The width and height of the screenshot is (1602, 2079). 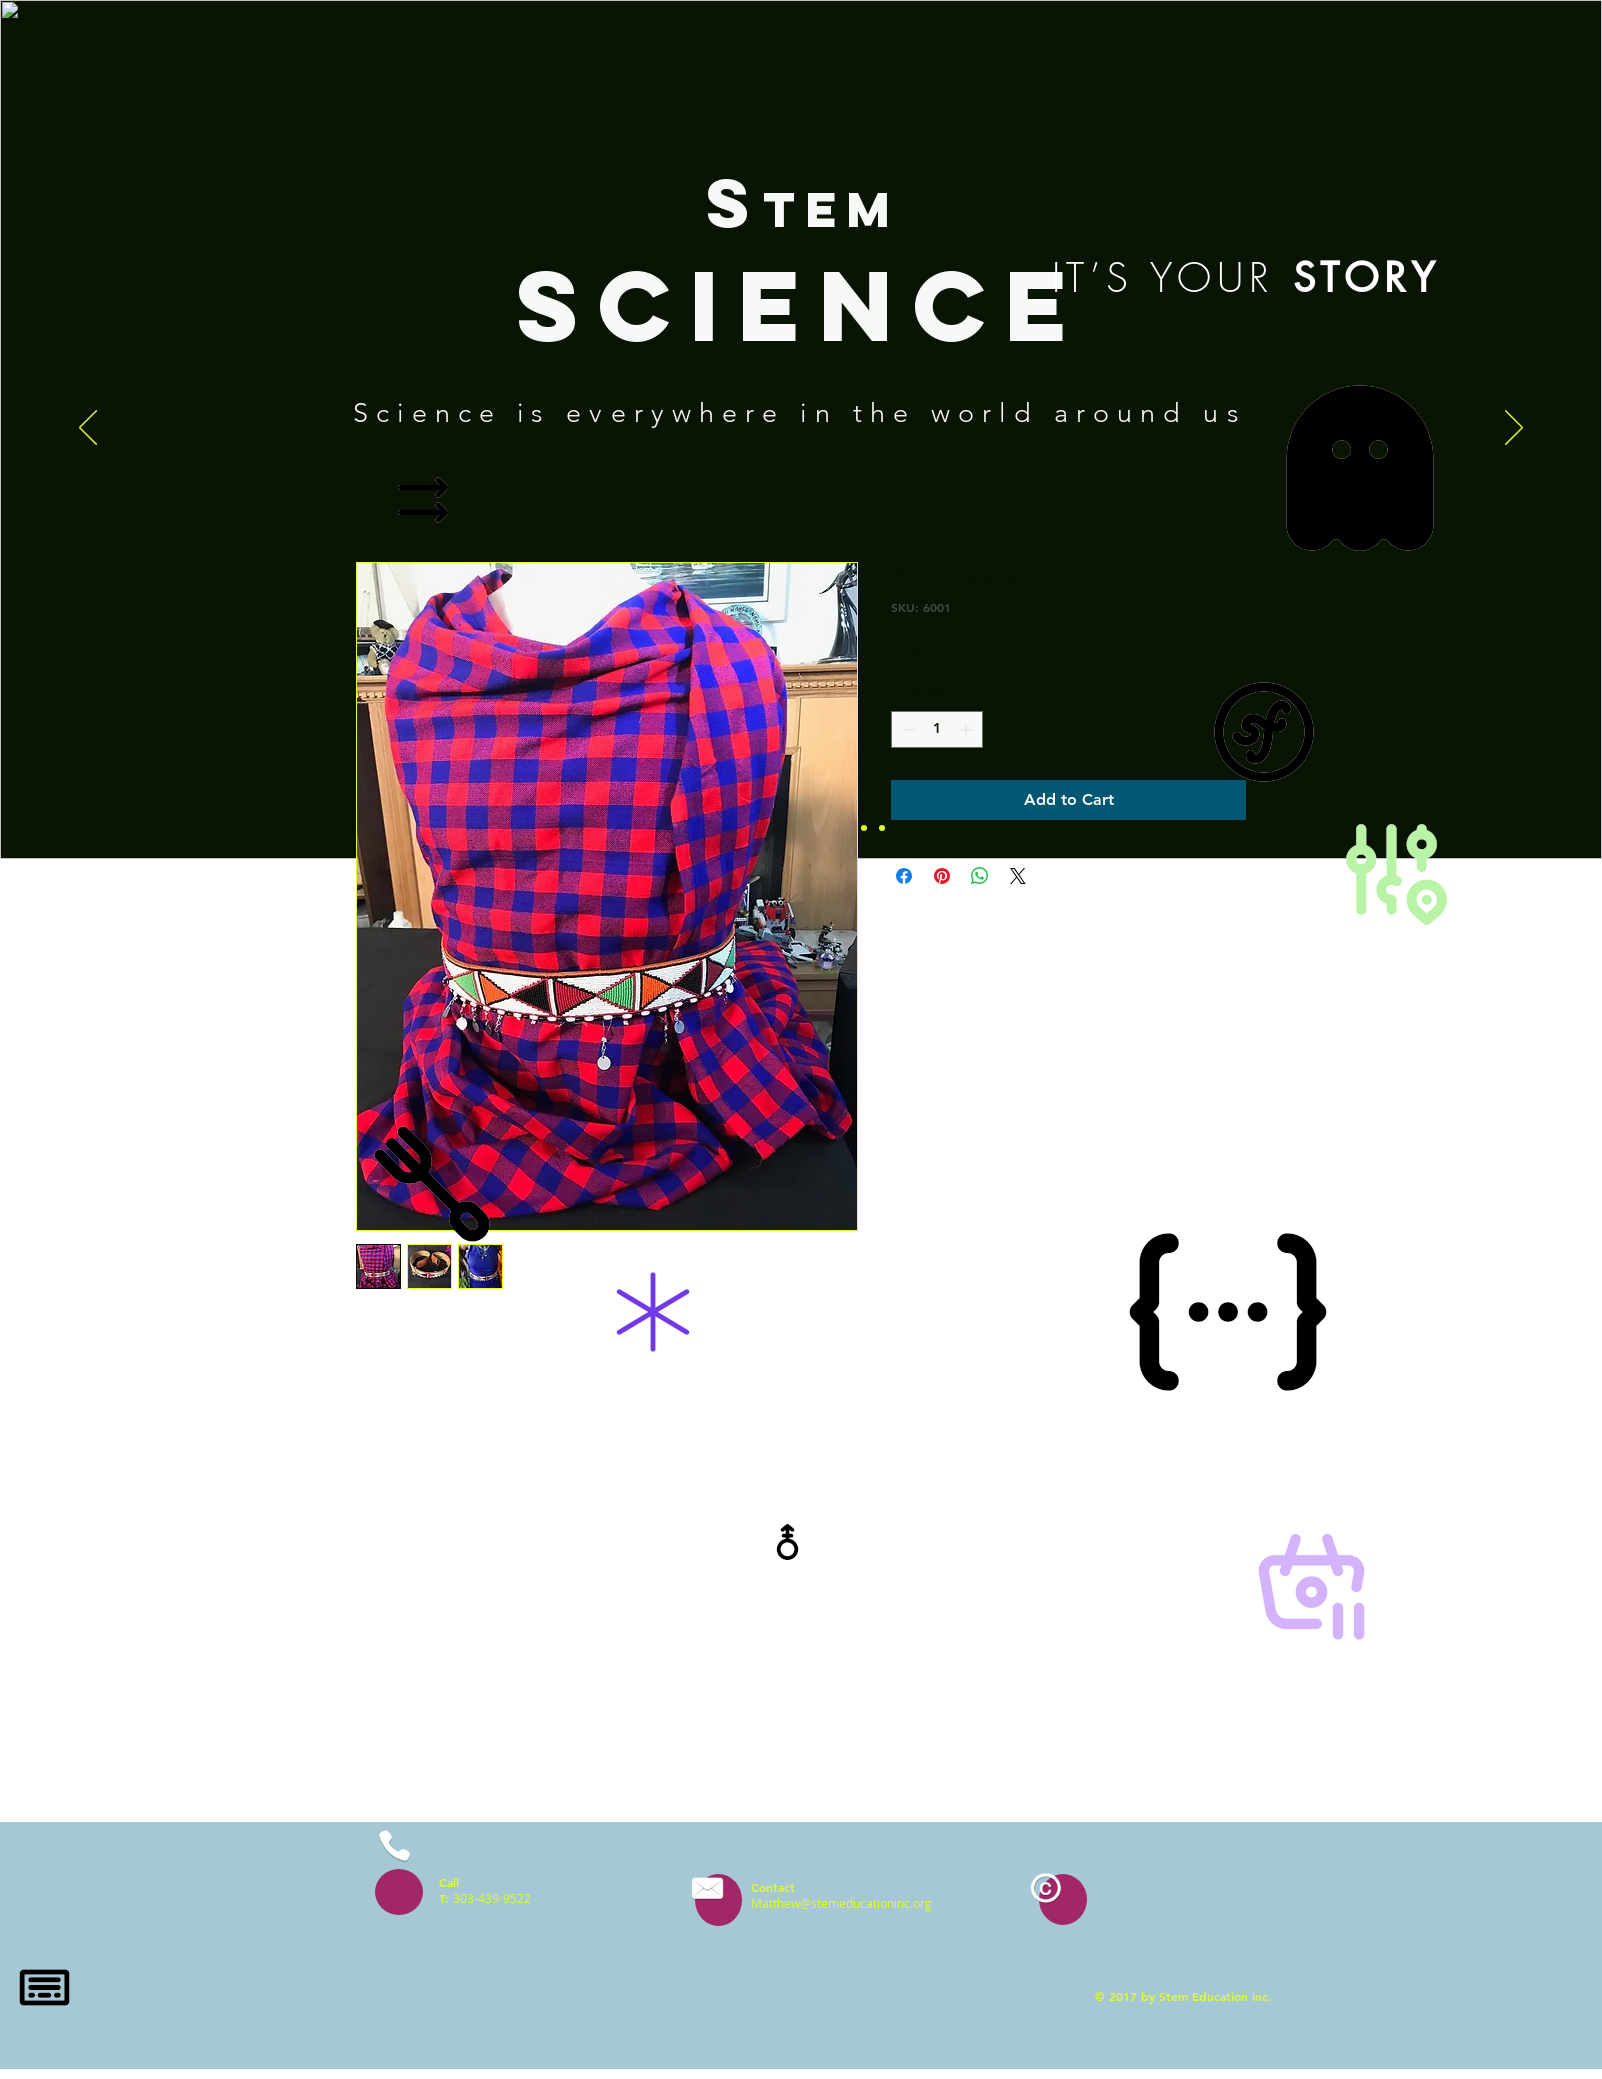 I want to click on access grilling or barbecue tools, so click(x=432, y=1184).